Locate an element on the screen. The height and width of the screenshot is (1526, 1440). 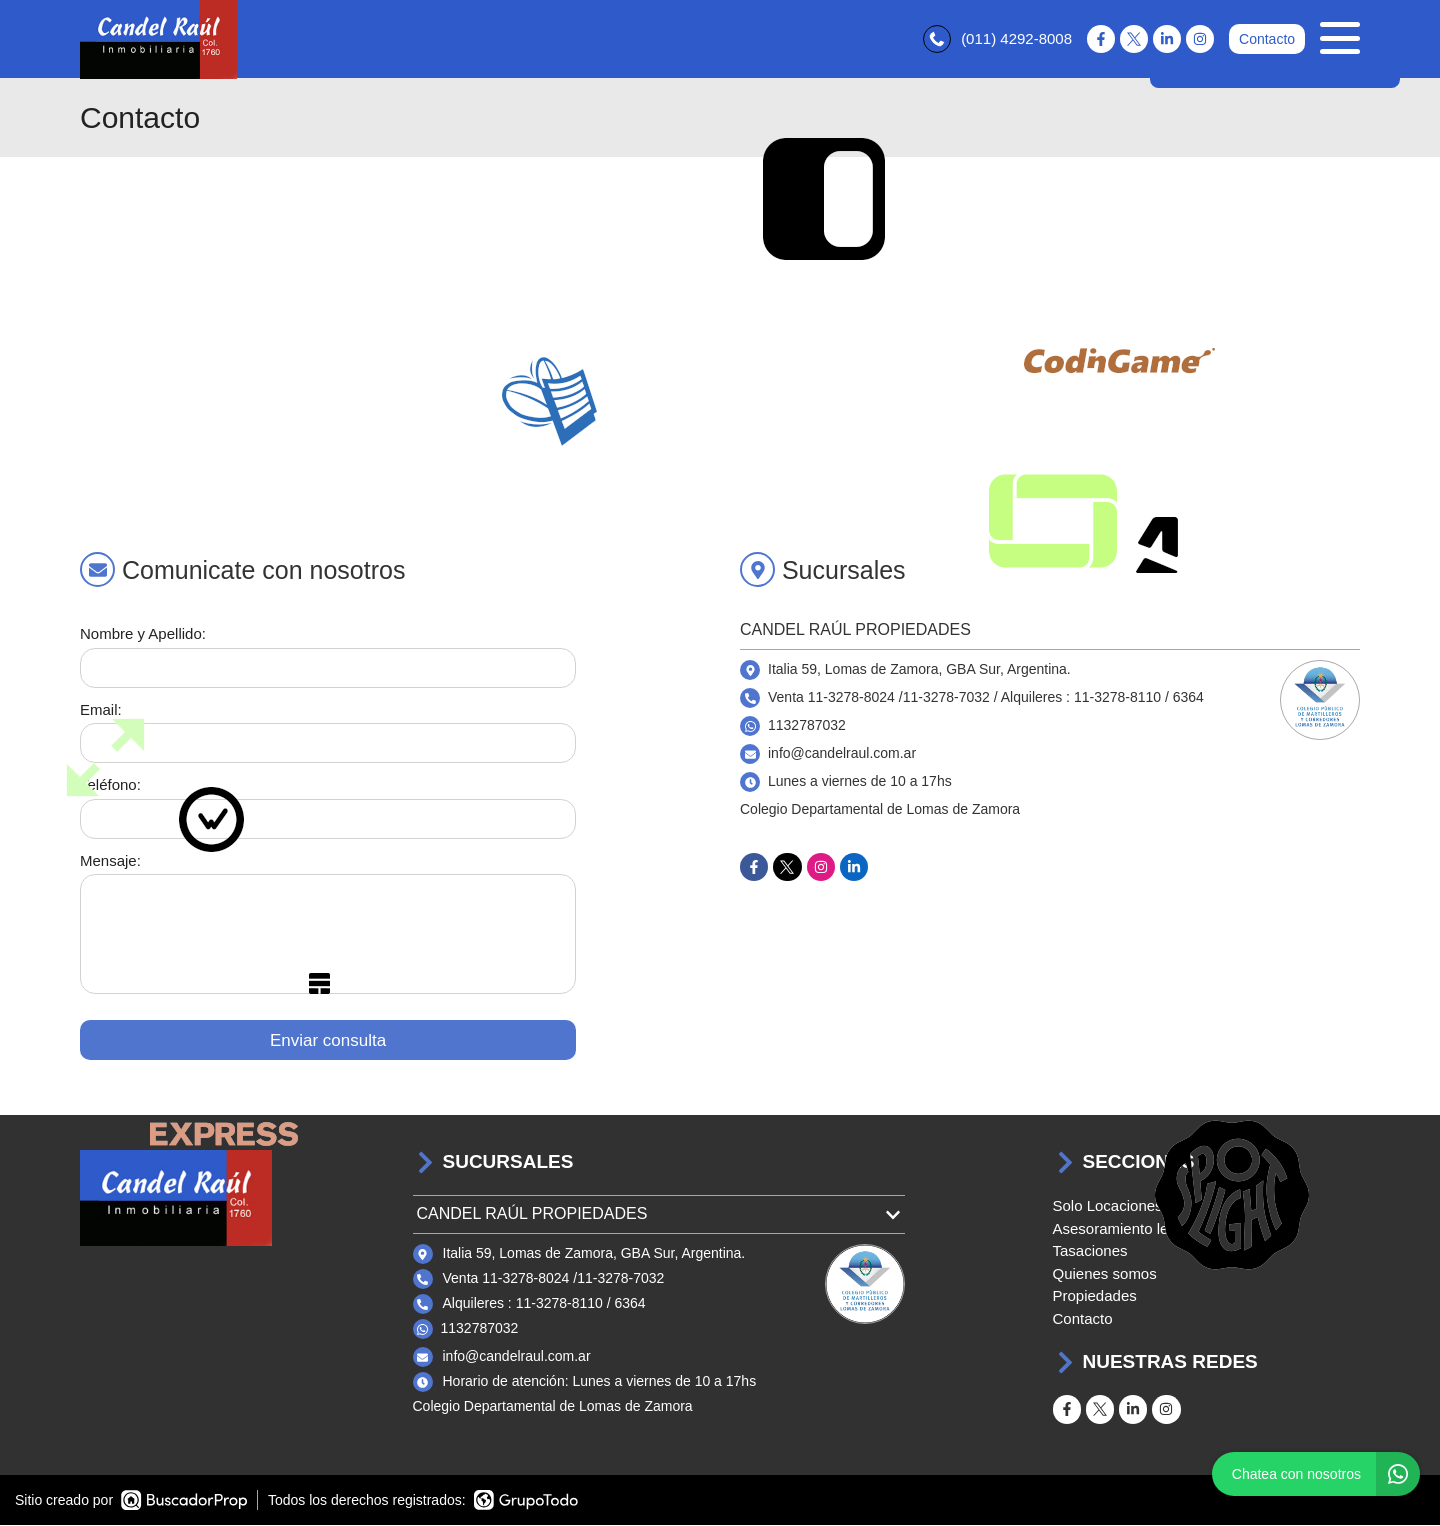
visit gsmarena website for phone specs and reviews is located at coordinates (1157, 545).